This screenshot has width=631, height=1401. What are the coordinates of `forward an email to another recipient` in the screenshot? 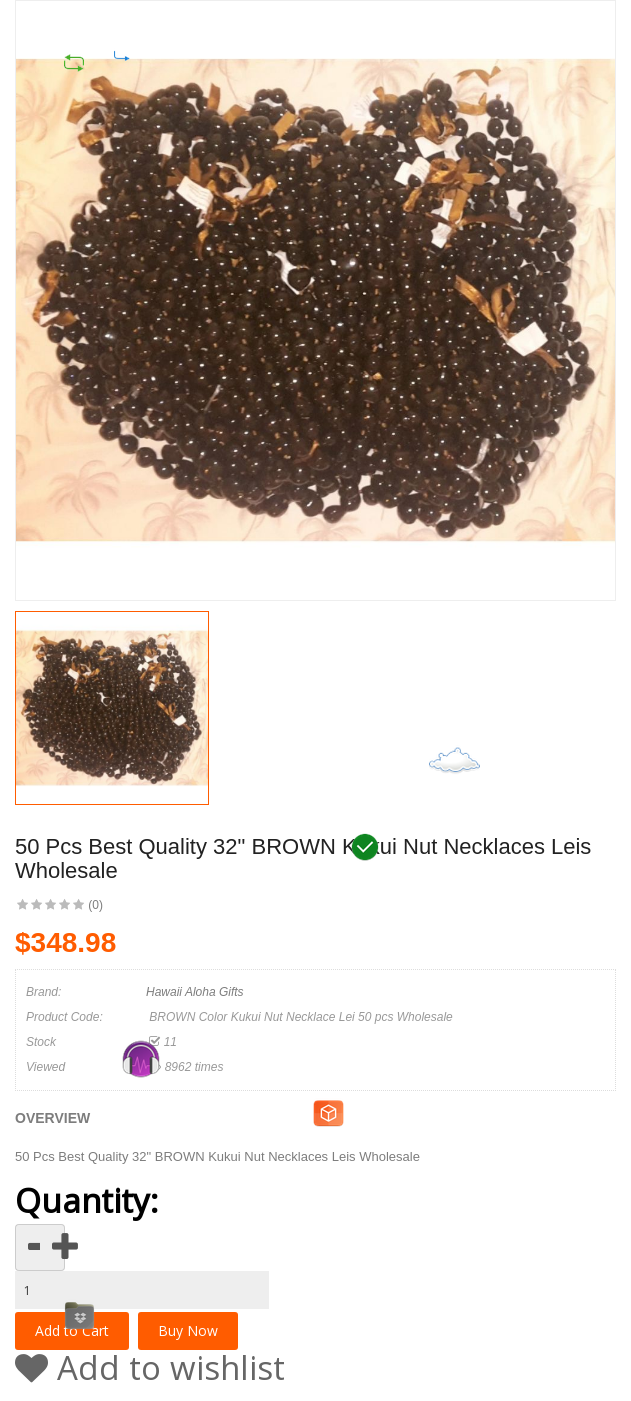 It's located at (122, 55).